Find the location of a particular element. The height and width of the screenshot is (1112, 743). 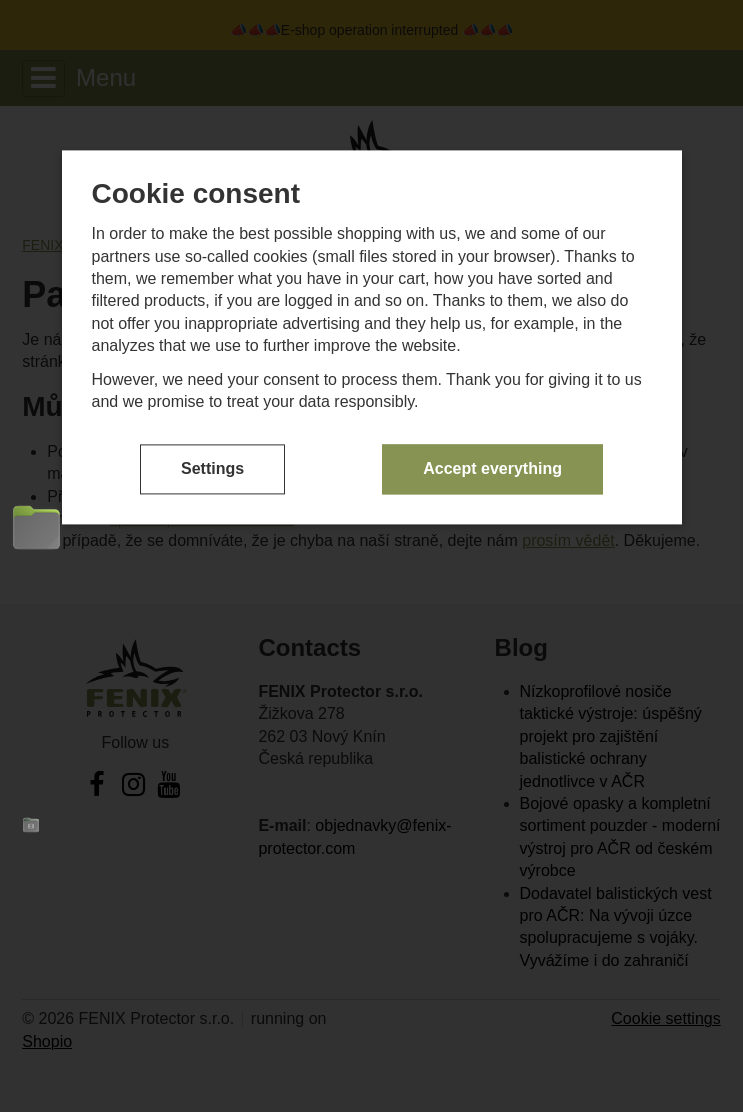

open your videos folder is located at coordinates (31, 825).